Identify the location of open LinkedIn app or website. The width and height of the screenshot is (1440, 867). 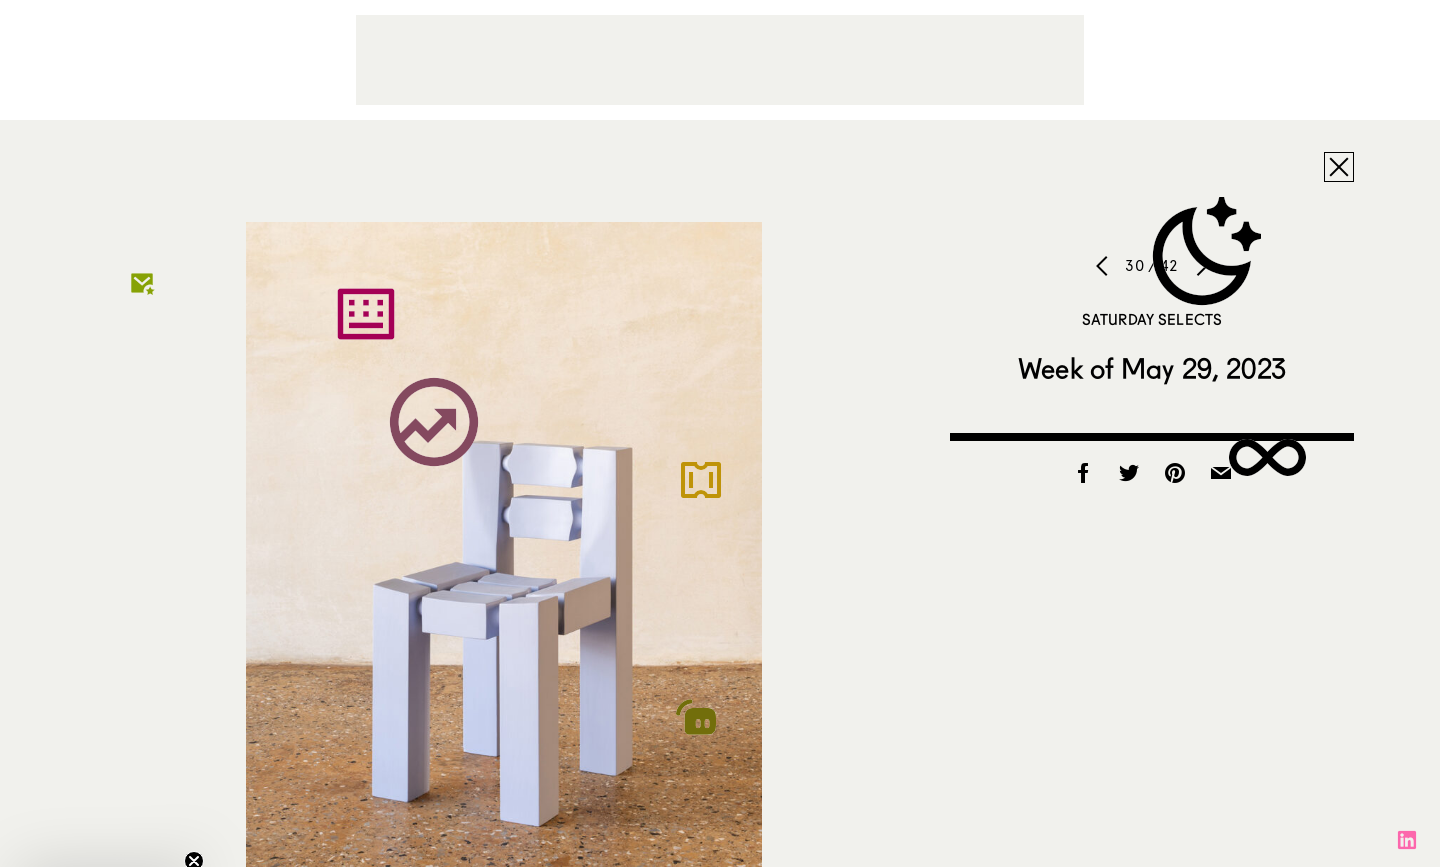
(1407, 840).